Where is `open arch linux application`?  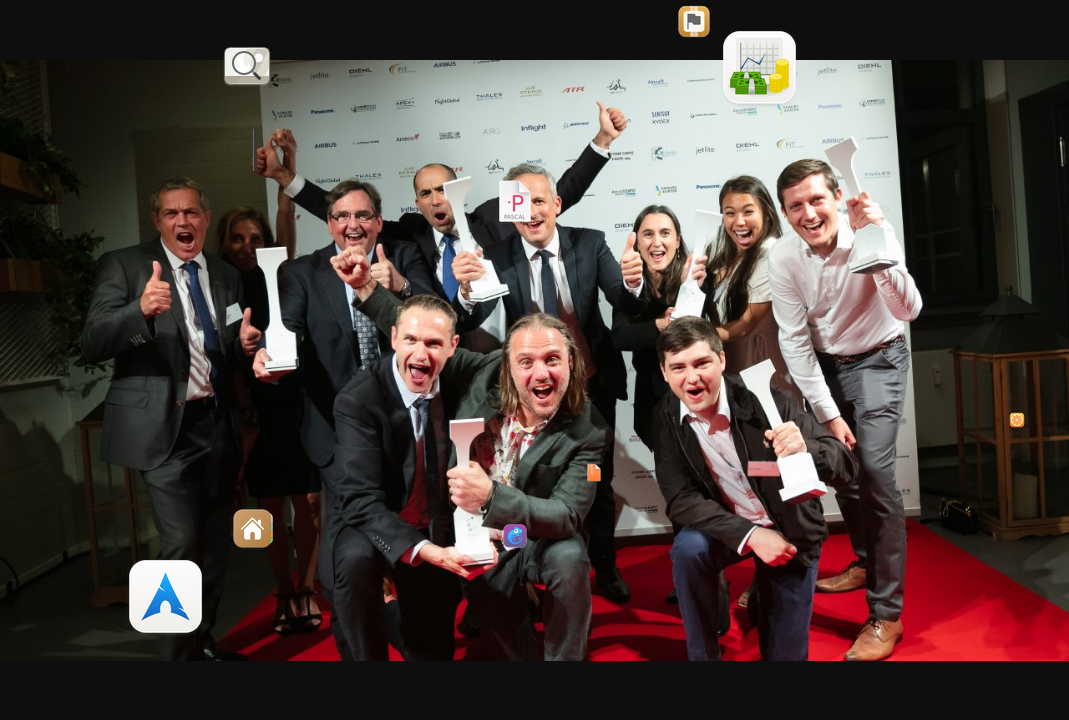 open arch linux application is located at coordinates (165, 596).